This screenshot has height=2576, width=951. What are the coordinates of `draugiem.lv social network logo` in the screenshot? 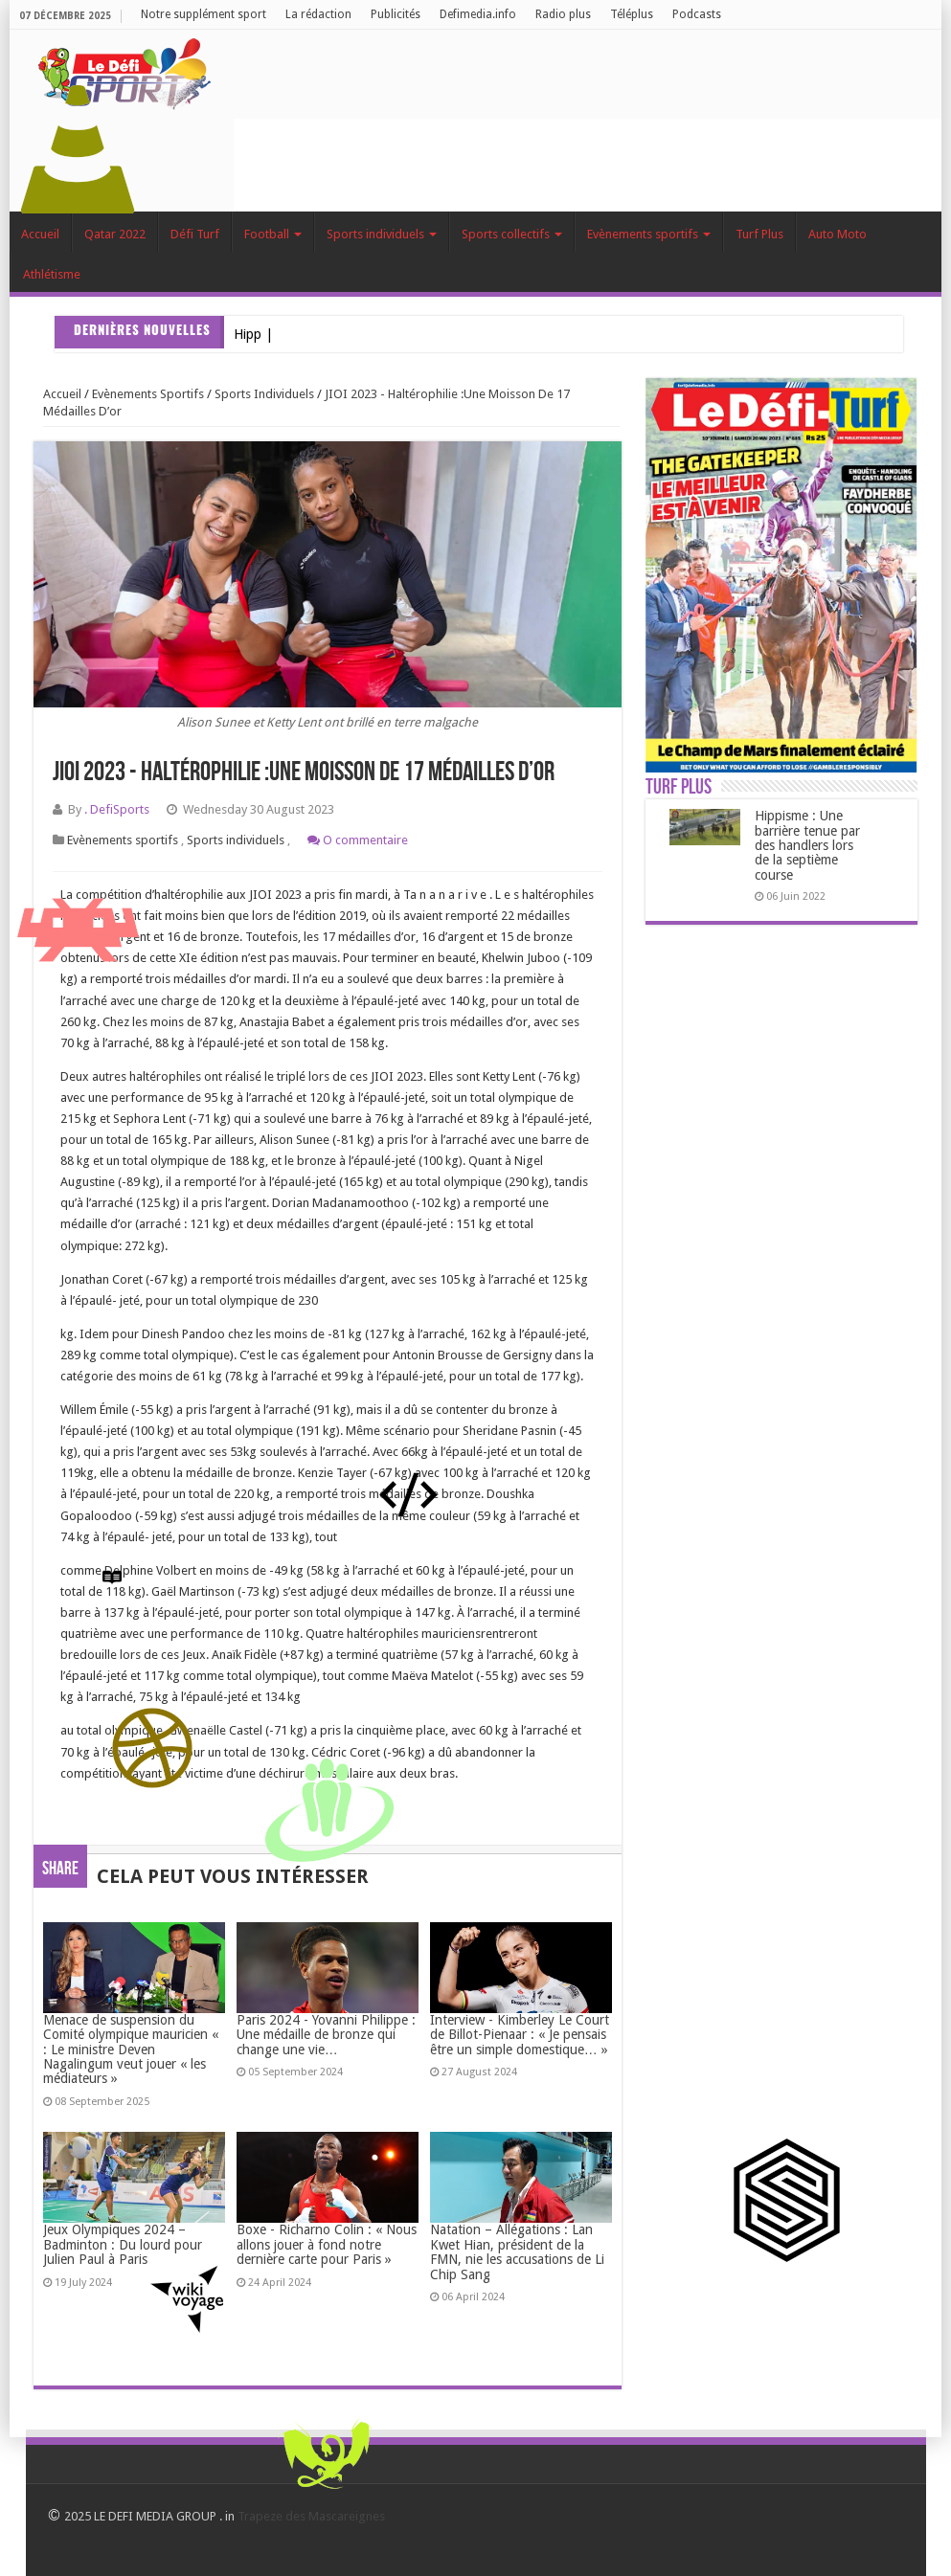 It's located at (329, 1810).